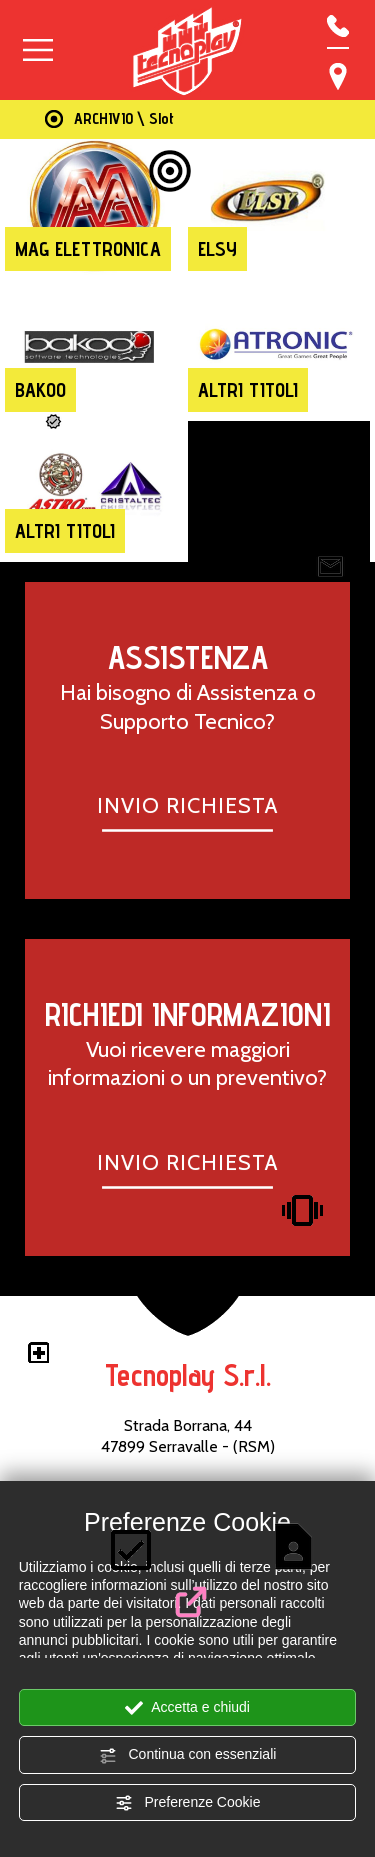 This screenshot has width=375, height=1857. What do you see at coordinates (39, 1353) in the screenshot?
I see `find nearby hospitals or medical facilities` at bounding box center [39, 1353].